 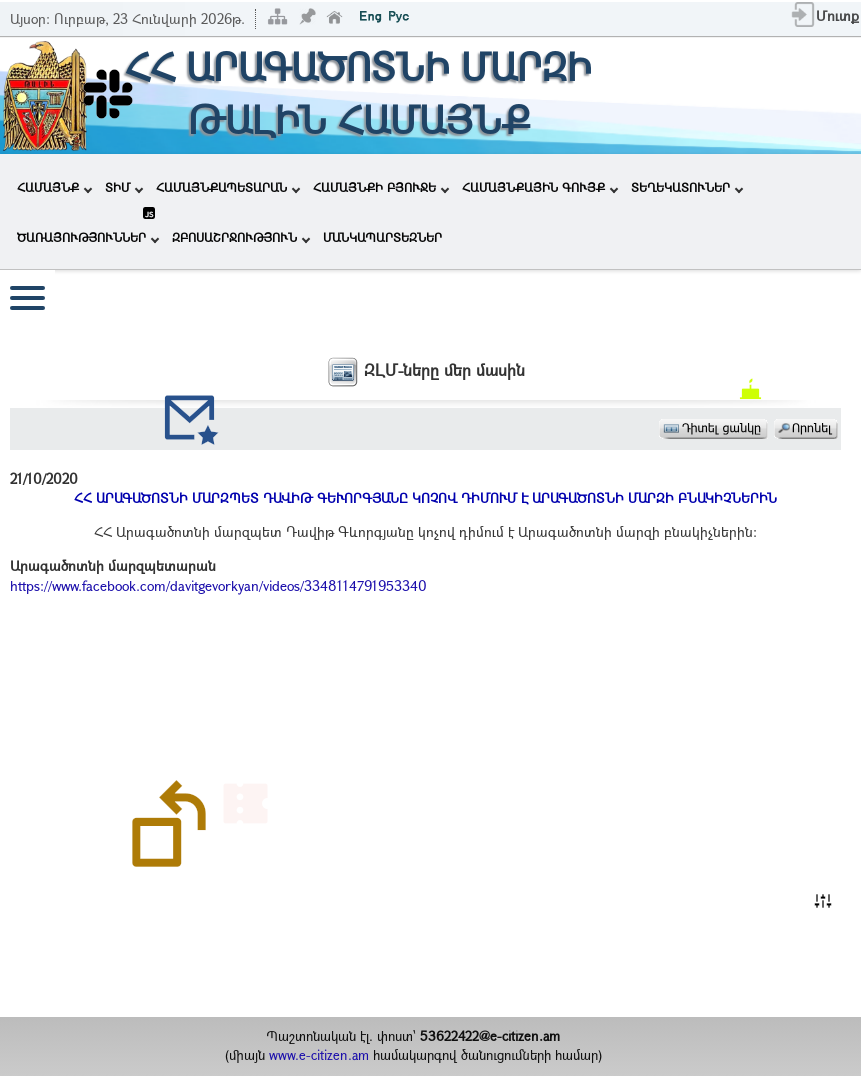 I want to click on view available coupons or discounts, so click(x=245, y=803).